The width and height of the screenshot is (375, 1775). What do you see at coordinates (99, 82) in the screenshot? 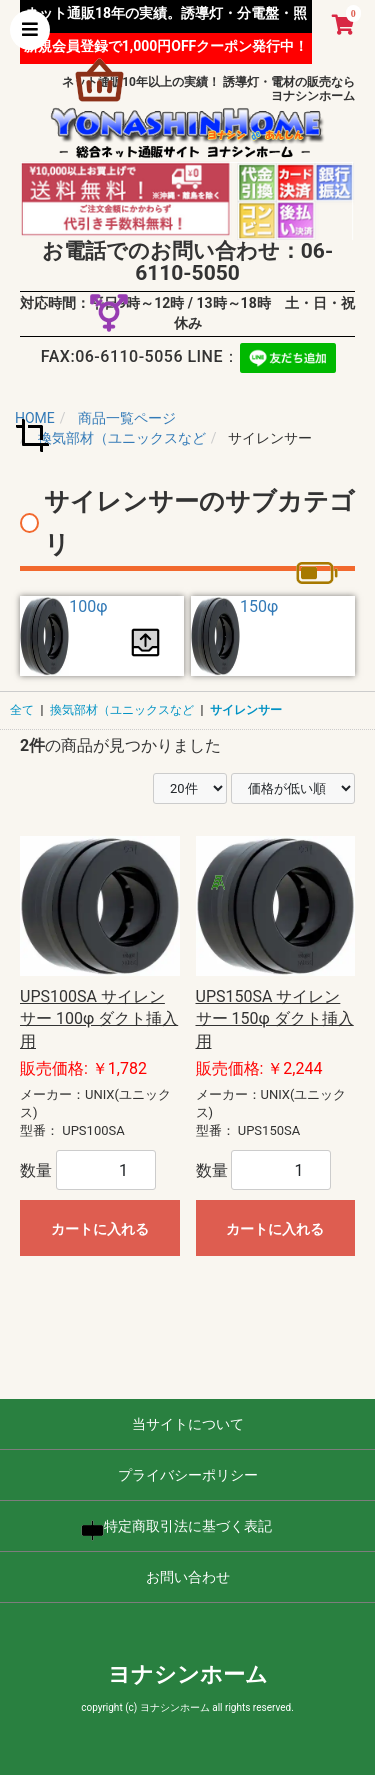
I see `view your shopping basket` at bounding box center [99, 82].